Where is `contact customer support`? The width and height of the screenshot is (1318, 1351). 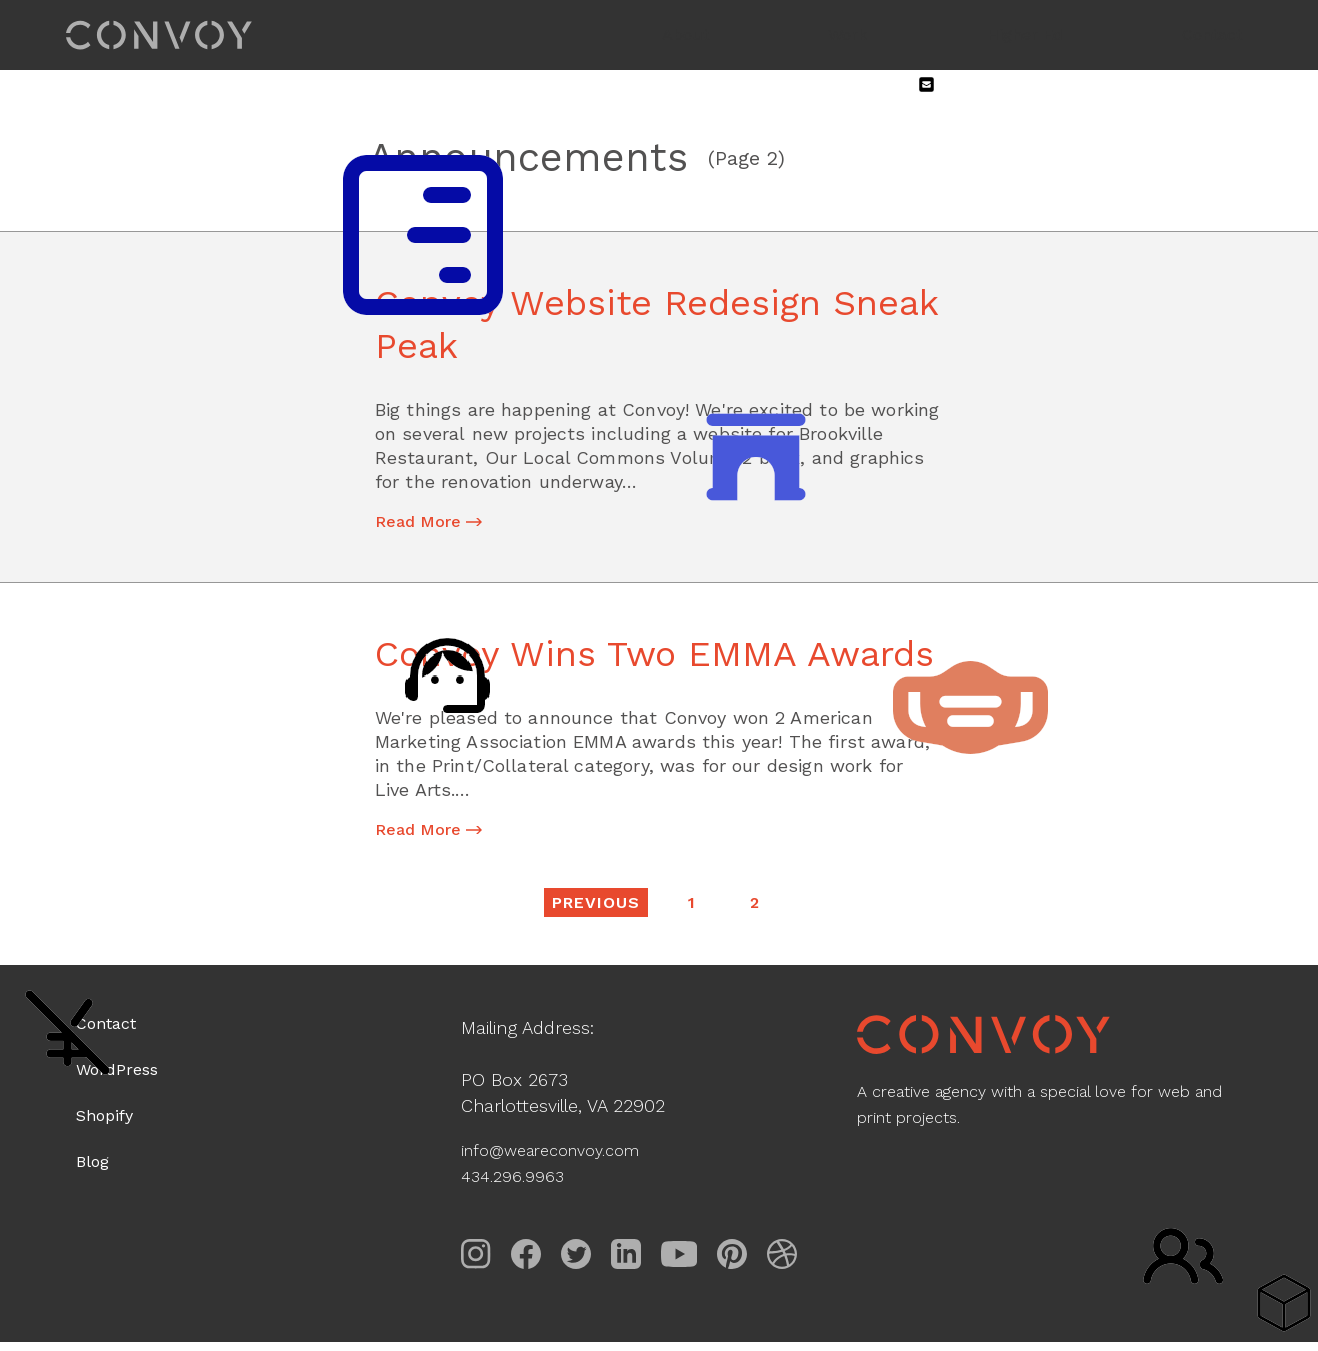
contact customer support is located at coordinates (447, 675).